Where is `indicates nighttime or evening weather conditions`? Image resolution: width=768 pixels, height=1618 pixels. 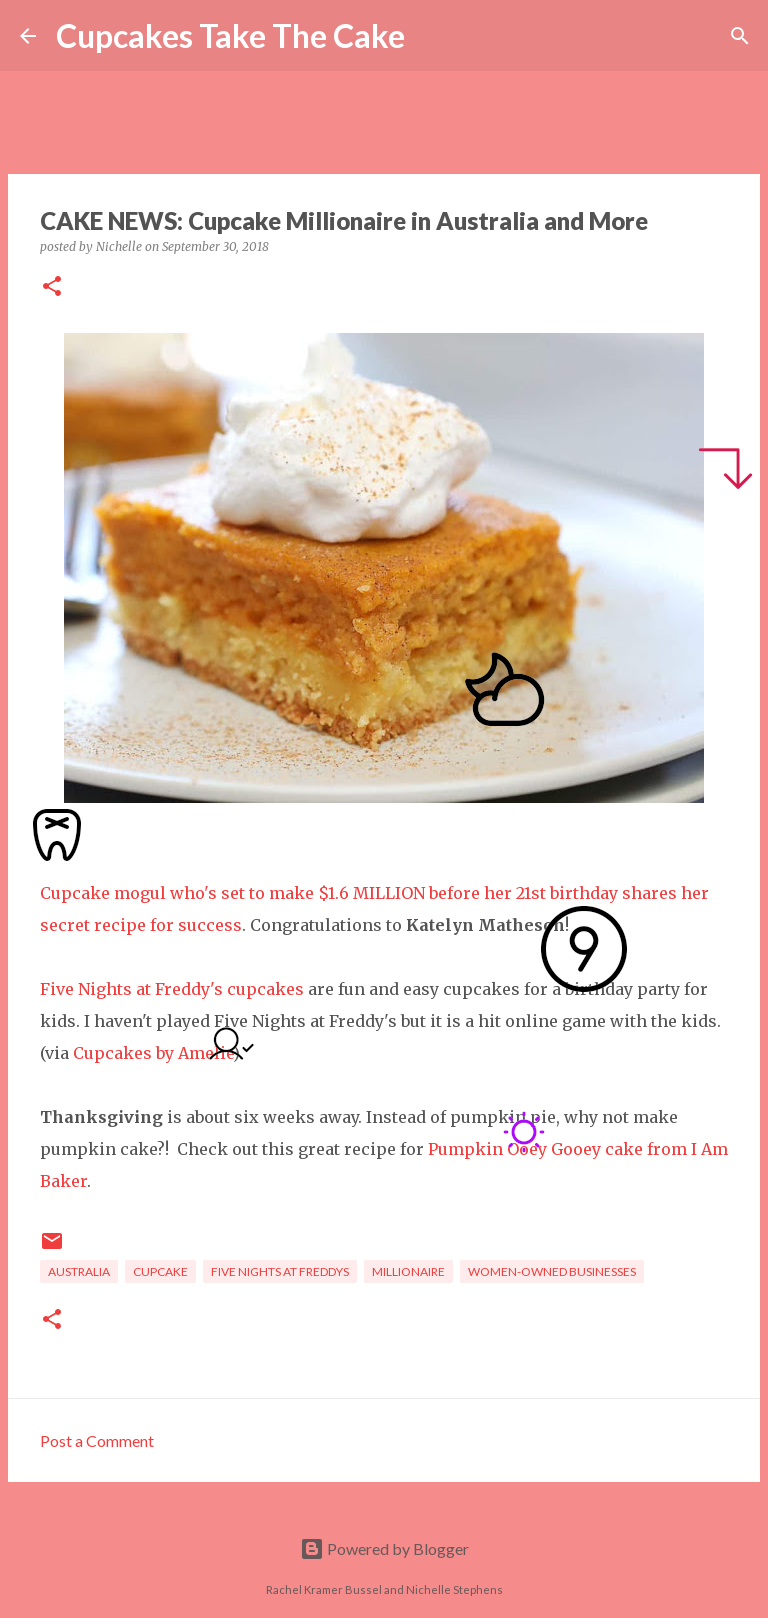
indicates nighttime or evening weather conditions is located at coordinates (503, 693).